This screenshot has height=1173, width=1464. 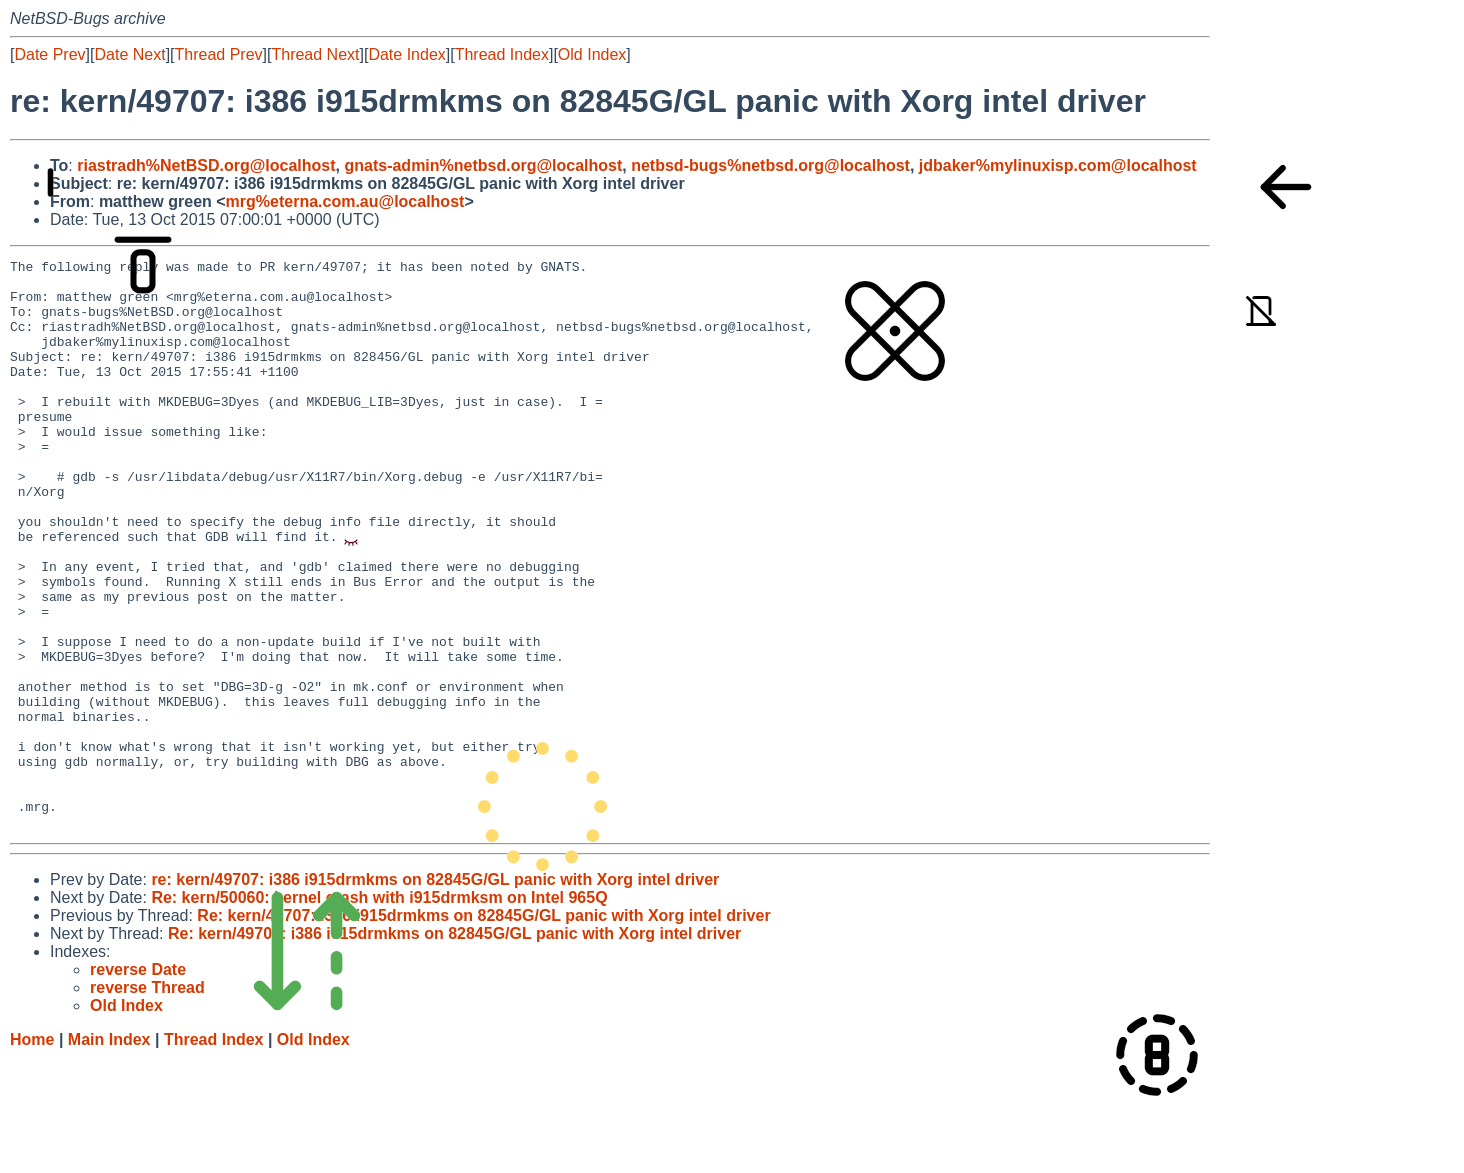 What do you see at coordinates (351, 542) in the screenshot?
I see `hide password or sensitive content` at bounding box center [351, 542].